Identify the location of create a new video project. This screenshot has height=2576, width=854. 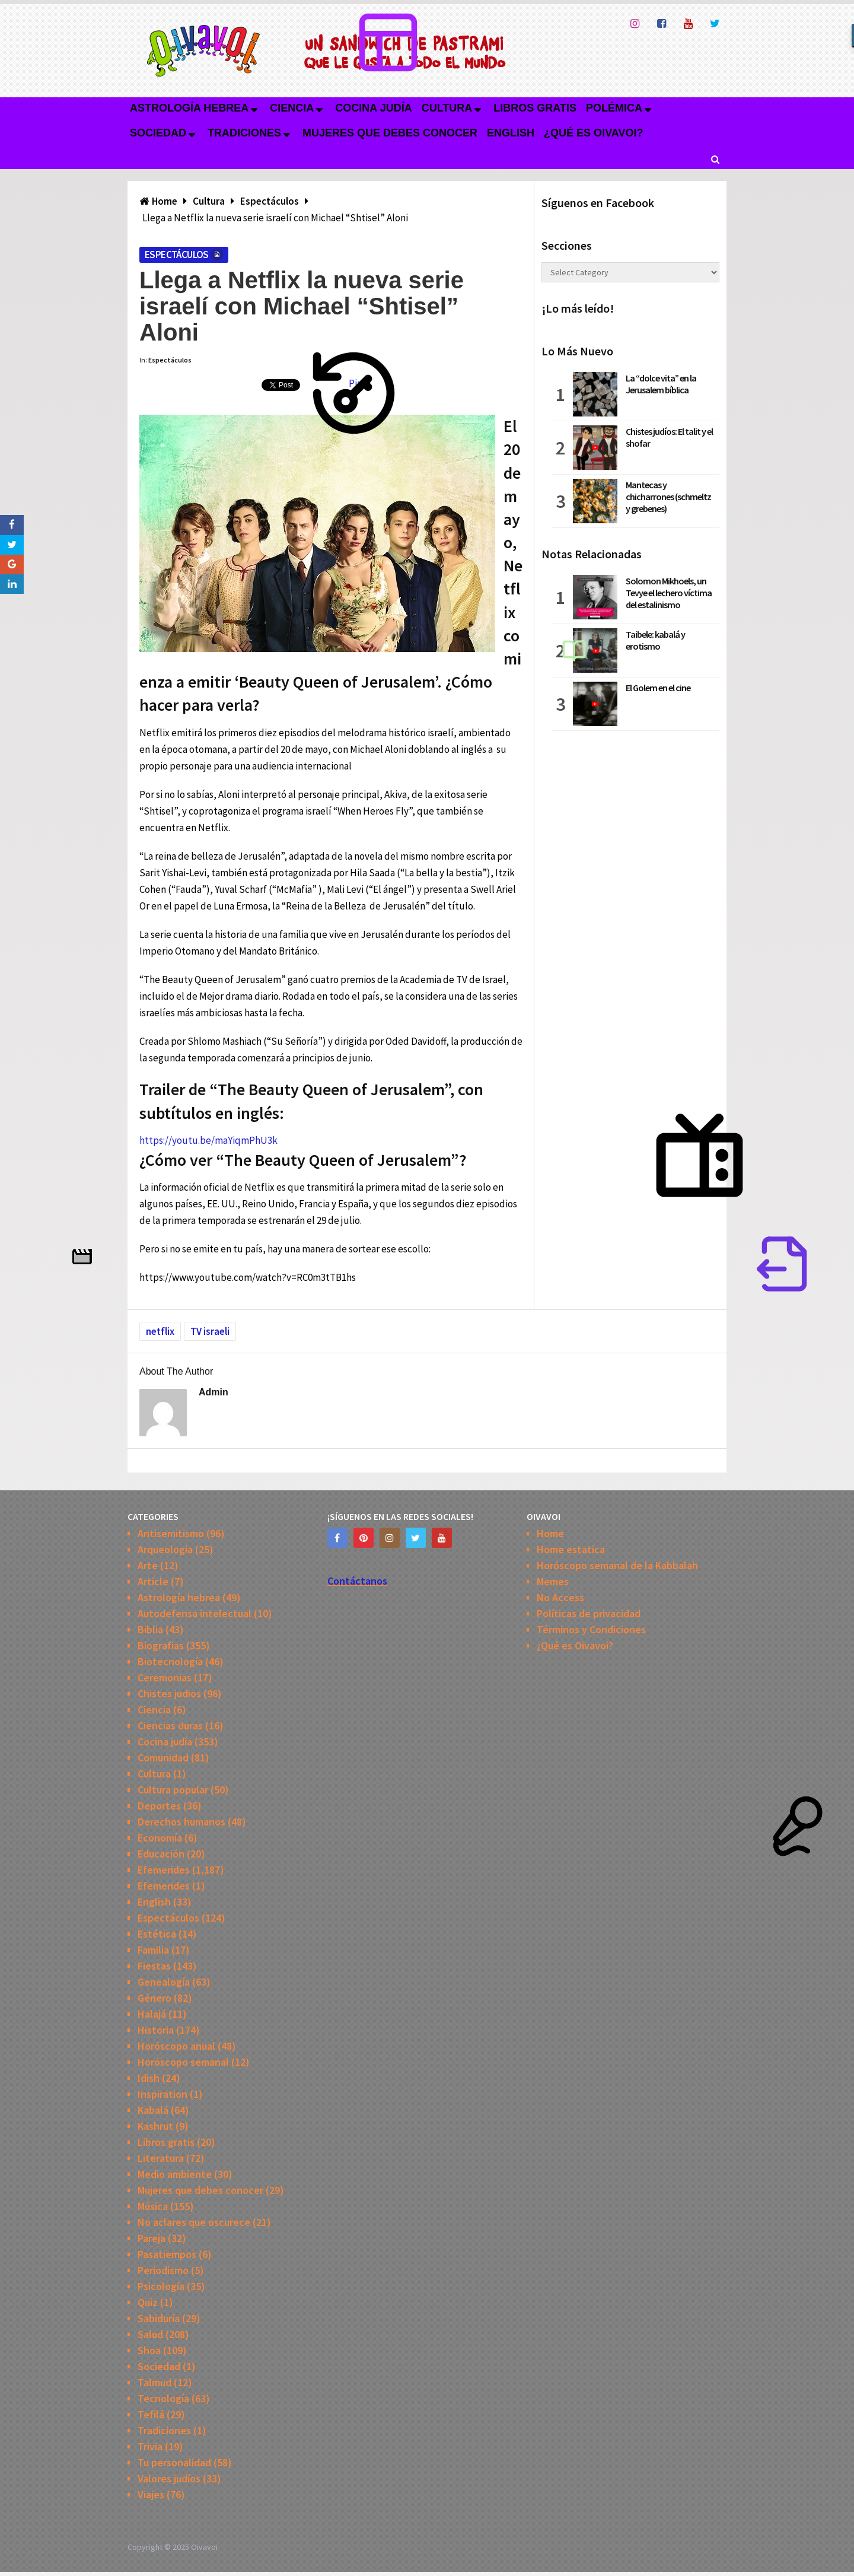
(82, 1257).